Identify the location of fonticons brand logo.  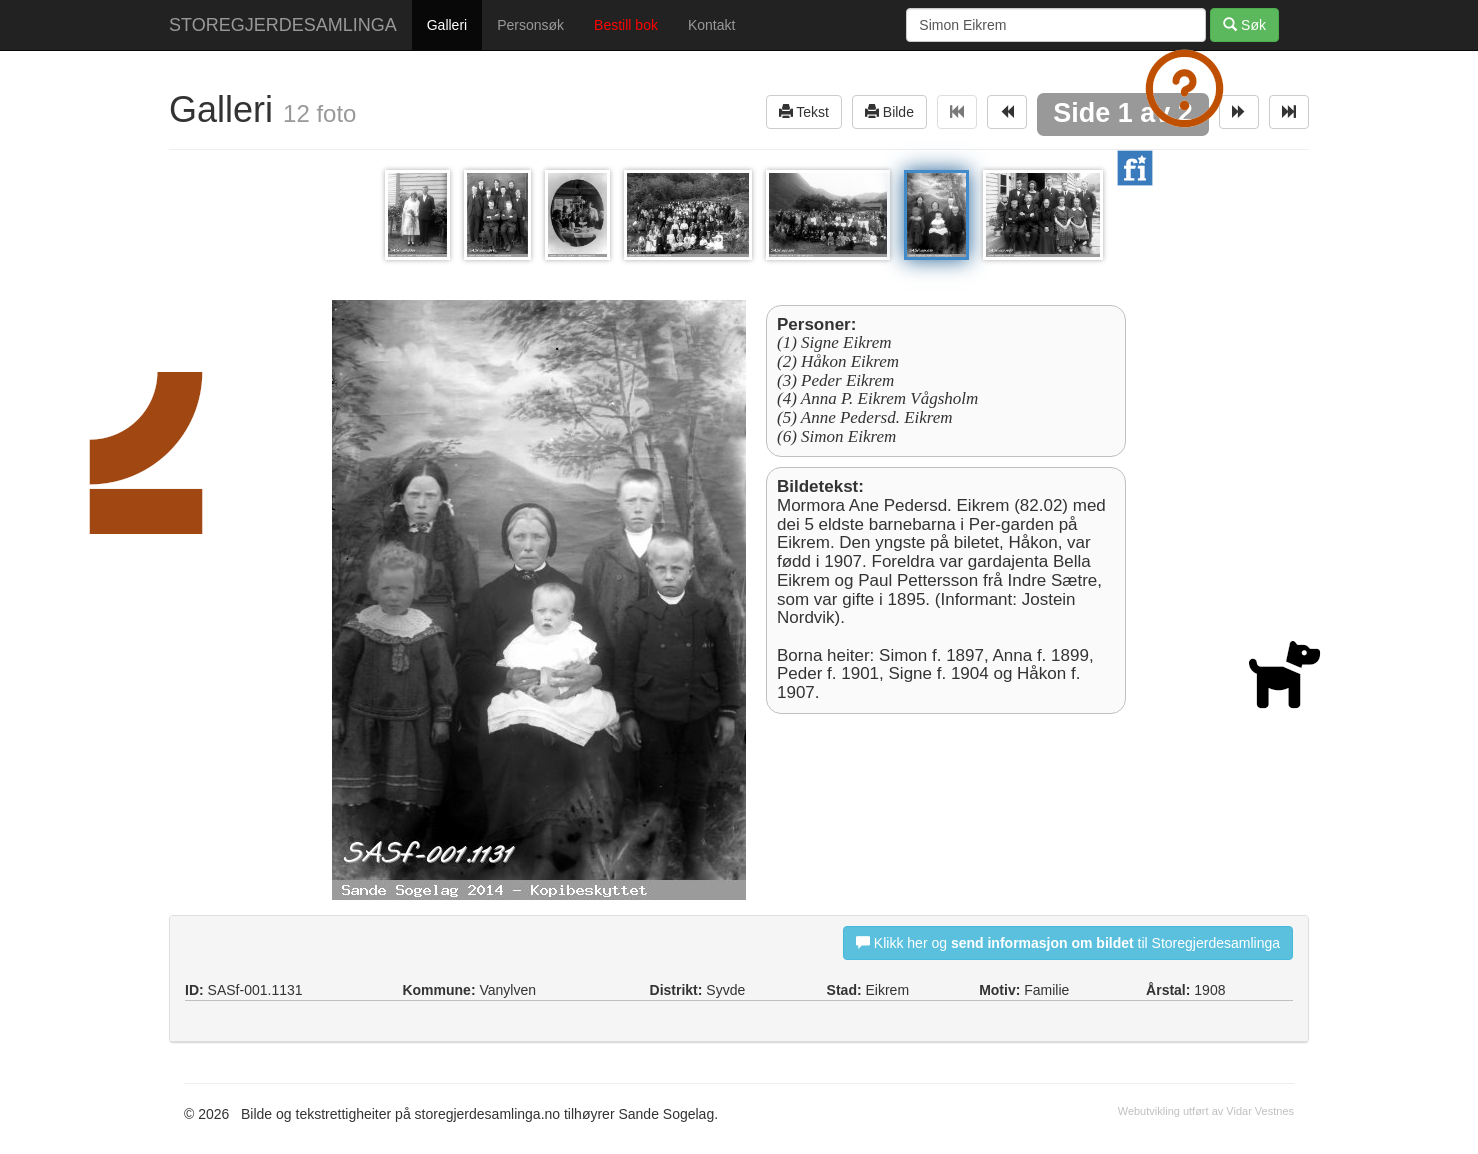
(1135, 168).